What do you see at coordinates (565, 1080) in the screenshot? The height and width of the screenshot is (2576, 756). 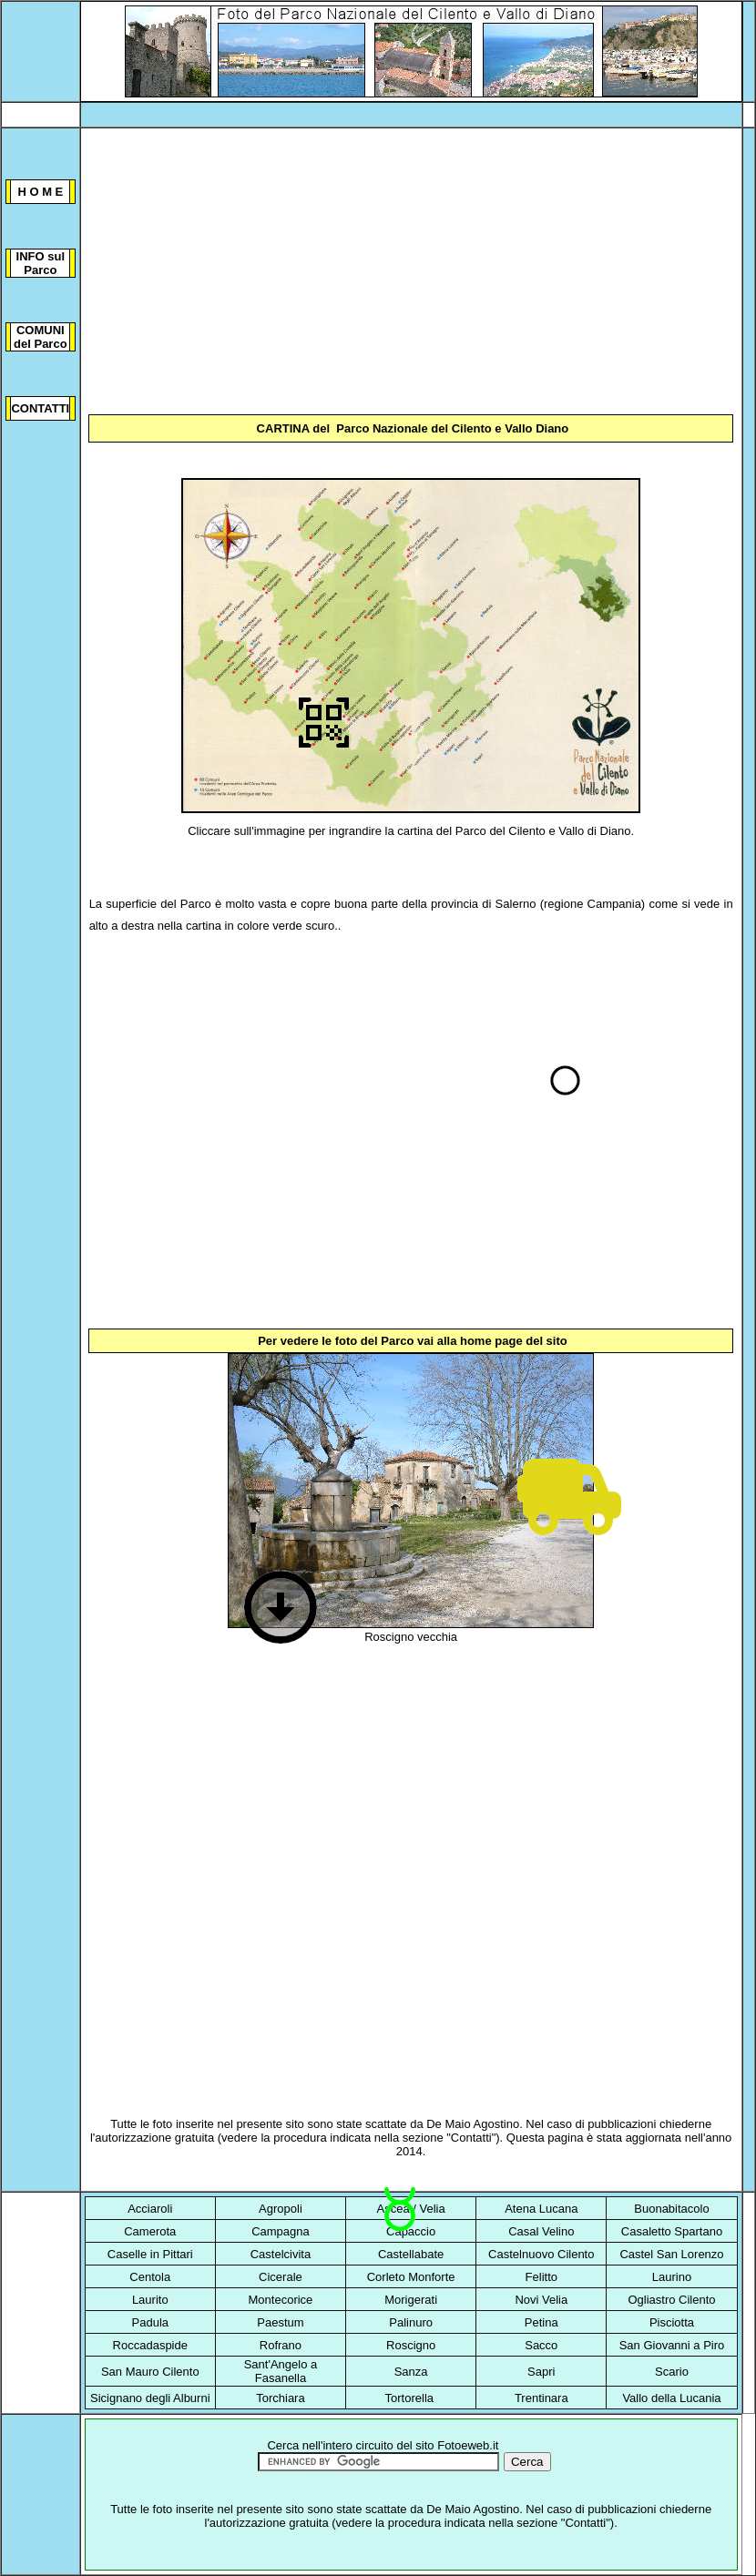 I see `indicates an unselected or empty state` at bounding box center [565, 1080].